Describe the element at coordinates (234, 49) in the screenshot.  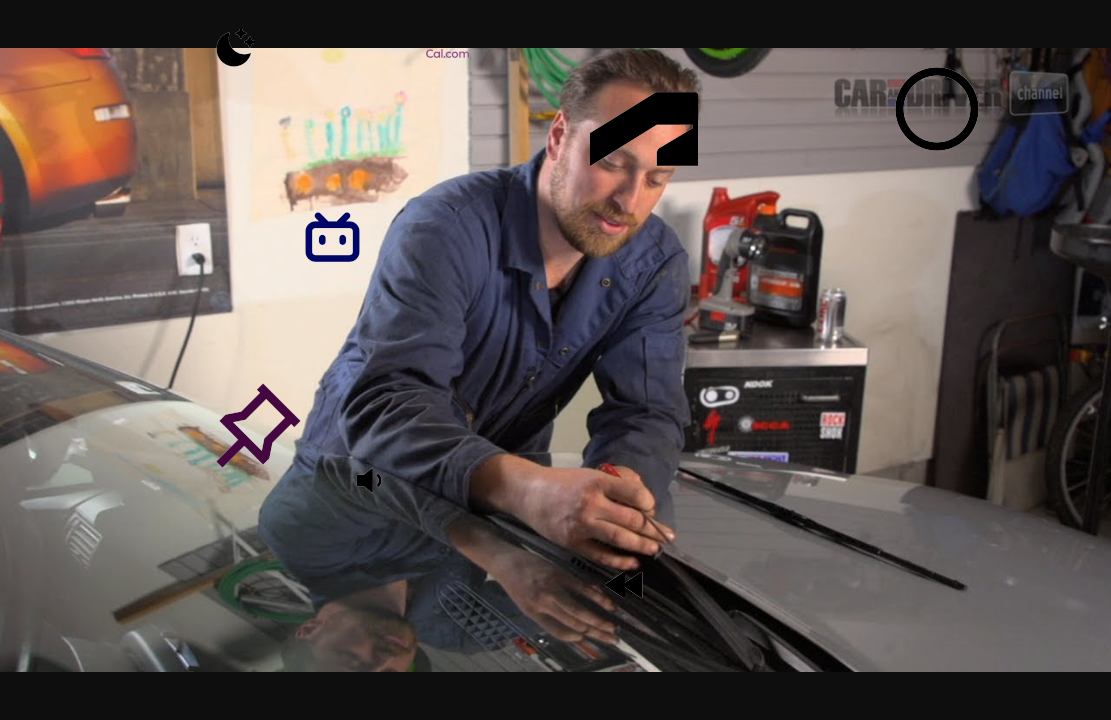
I see `enable dark mode or night theme` at that location.